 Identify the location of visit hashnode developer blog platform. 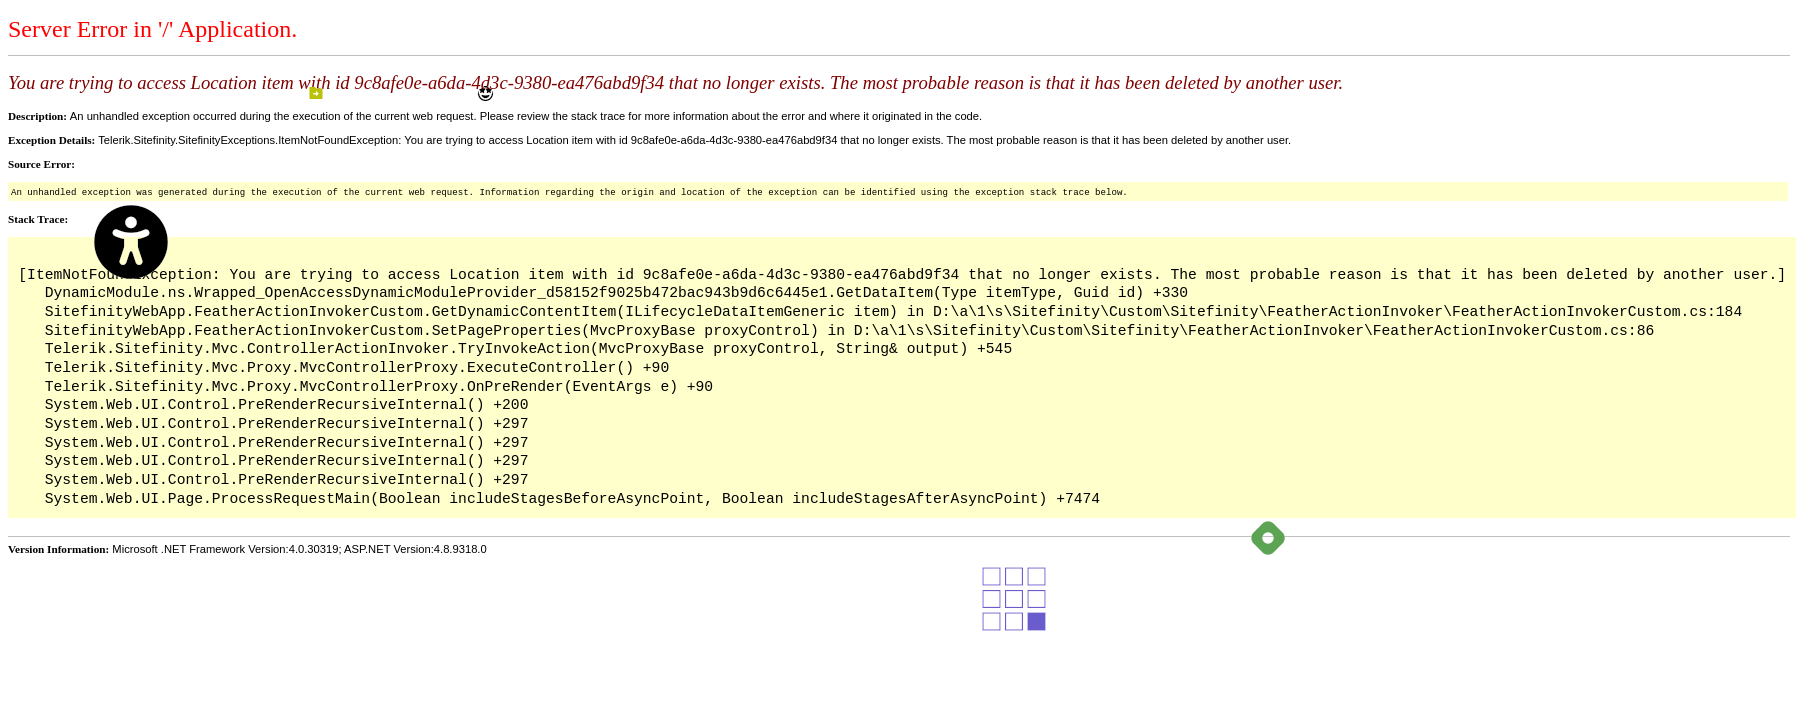
(1268, 538).